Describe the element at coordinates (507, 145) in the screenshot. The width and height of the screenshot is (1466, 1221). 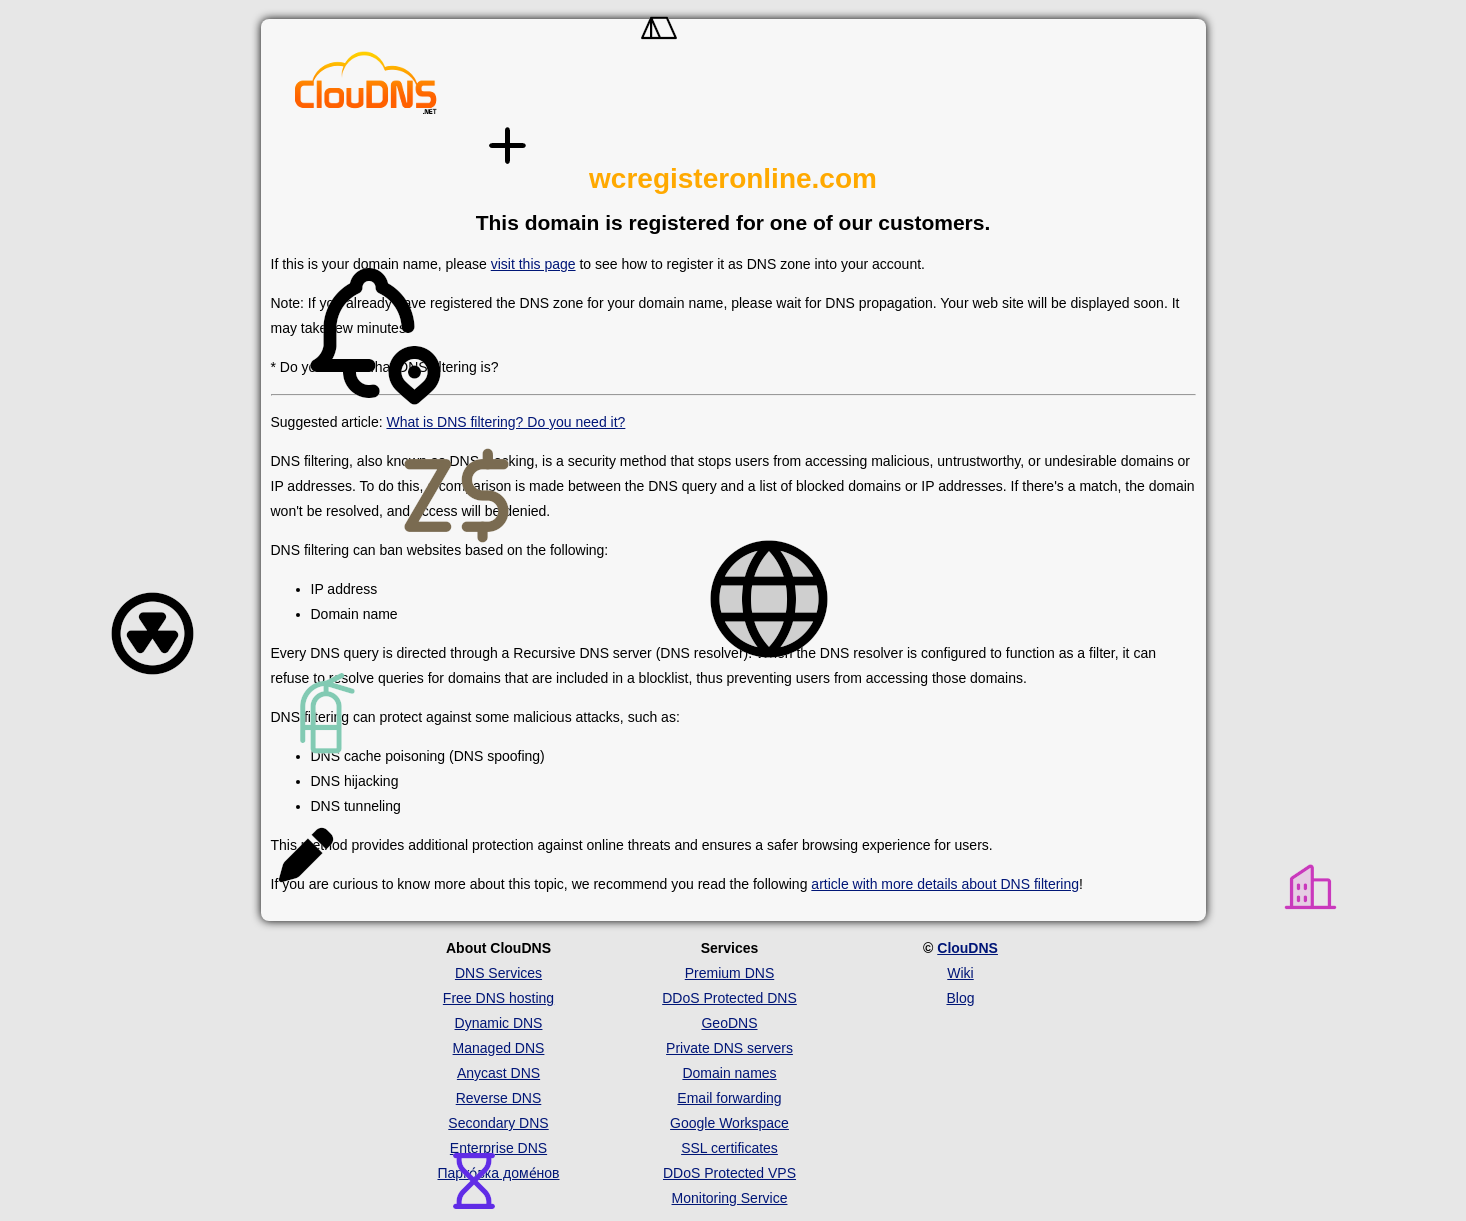
I see `add a new item` at that location.